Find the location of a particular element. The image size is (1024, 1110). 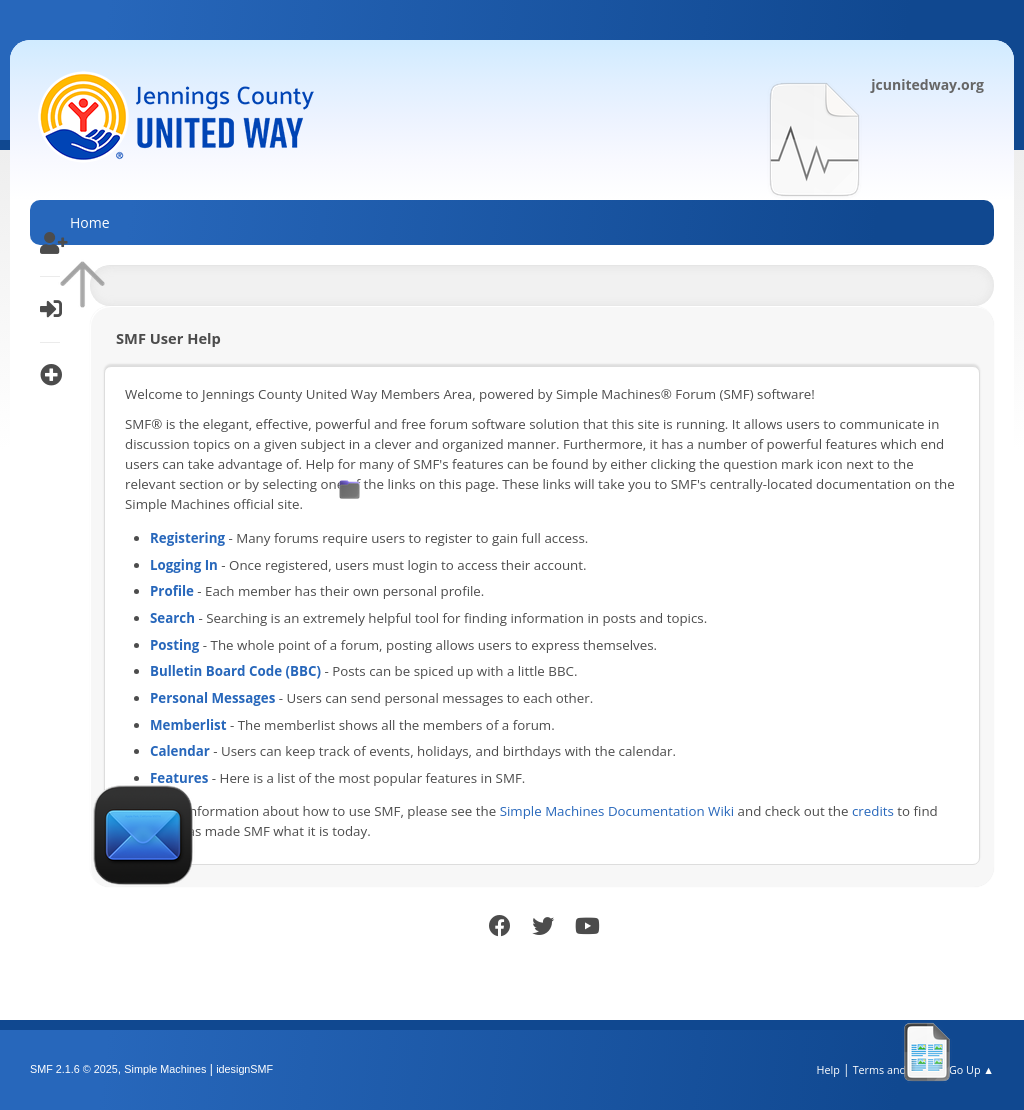

open the mail app is located at coordinates (143, 835).